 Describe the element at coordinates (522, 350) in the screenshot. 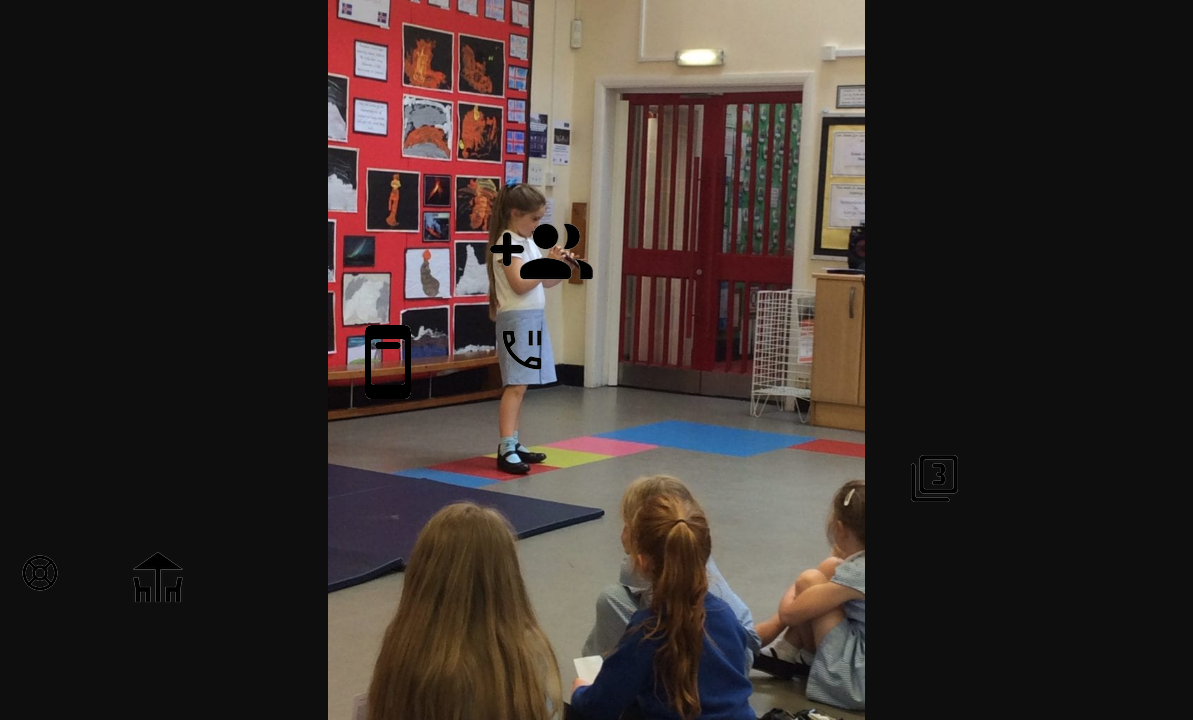

I see `call on hold` at that location.